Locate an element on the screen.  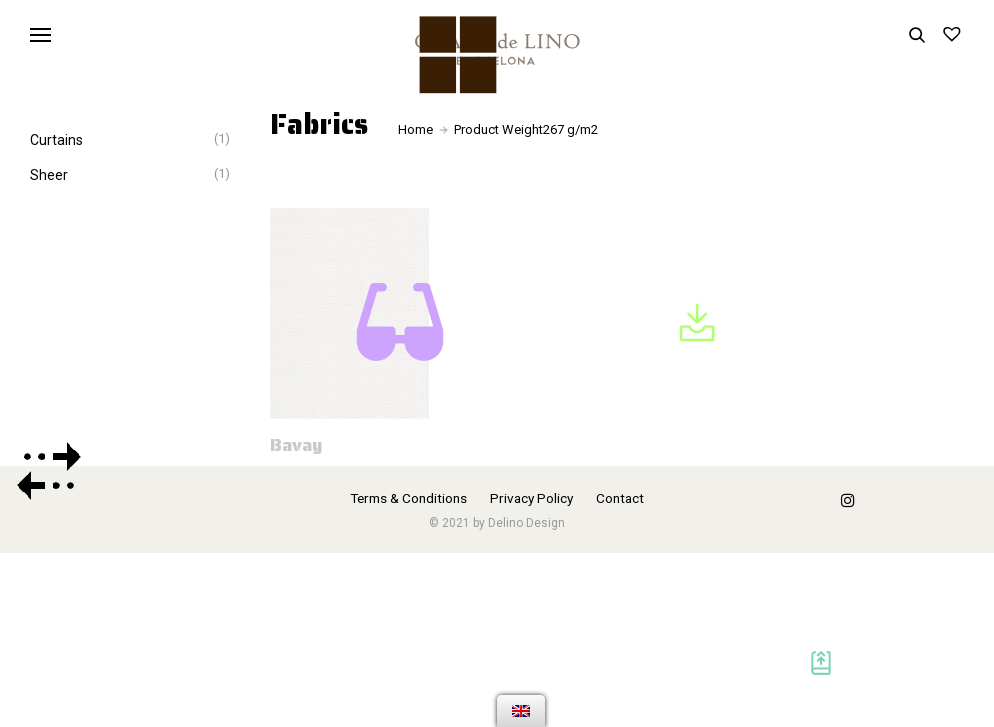
indicates multiple stops on a route is located at coordinates (49, 471).